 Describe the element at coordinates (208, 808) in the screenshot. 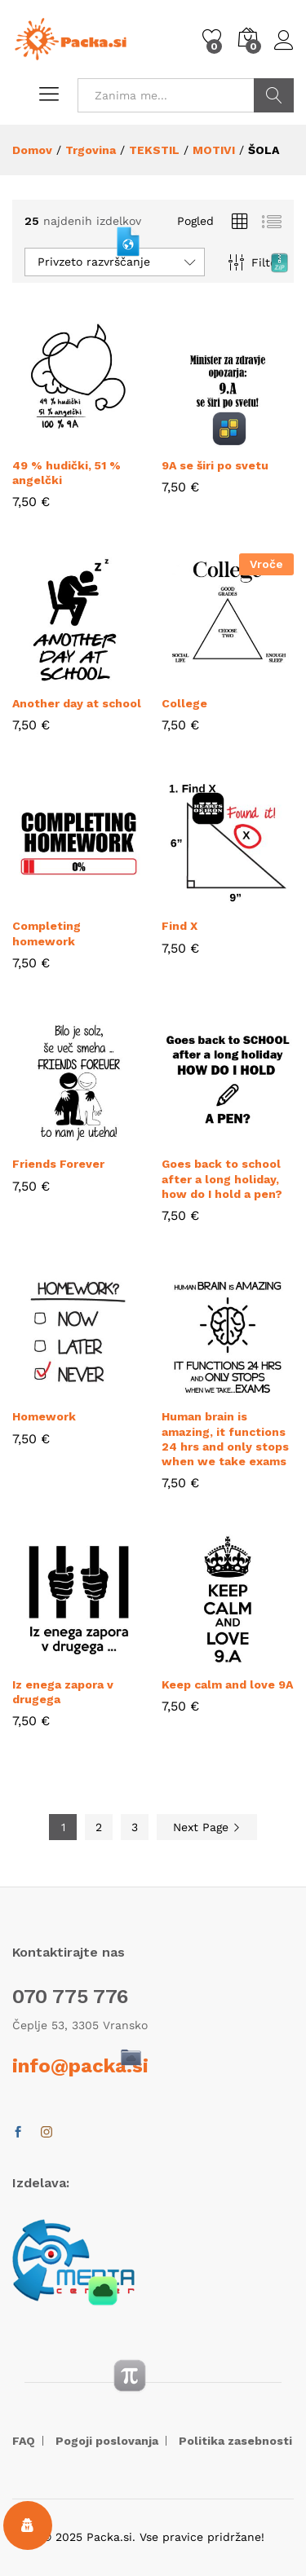

I see `launch Hearts of Iron 3 strategy game` at that location.